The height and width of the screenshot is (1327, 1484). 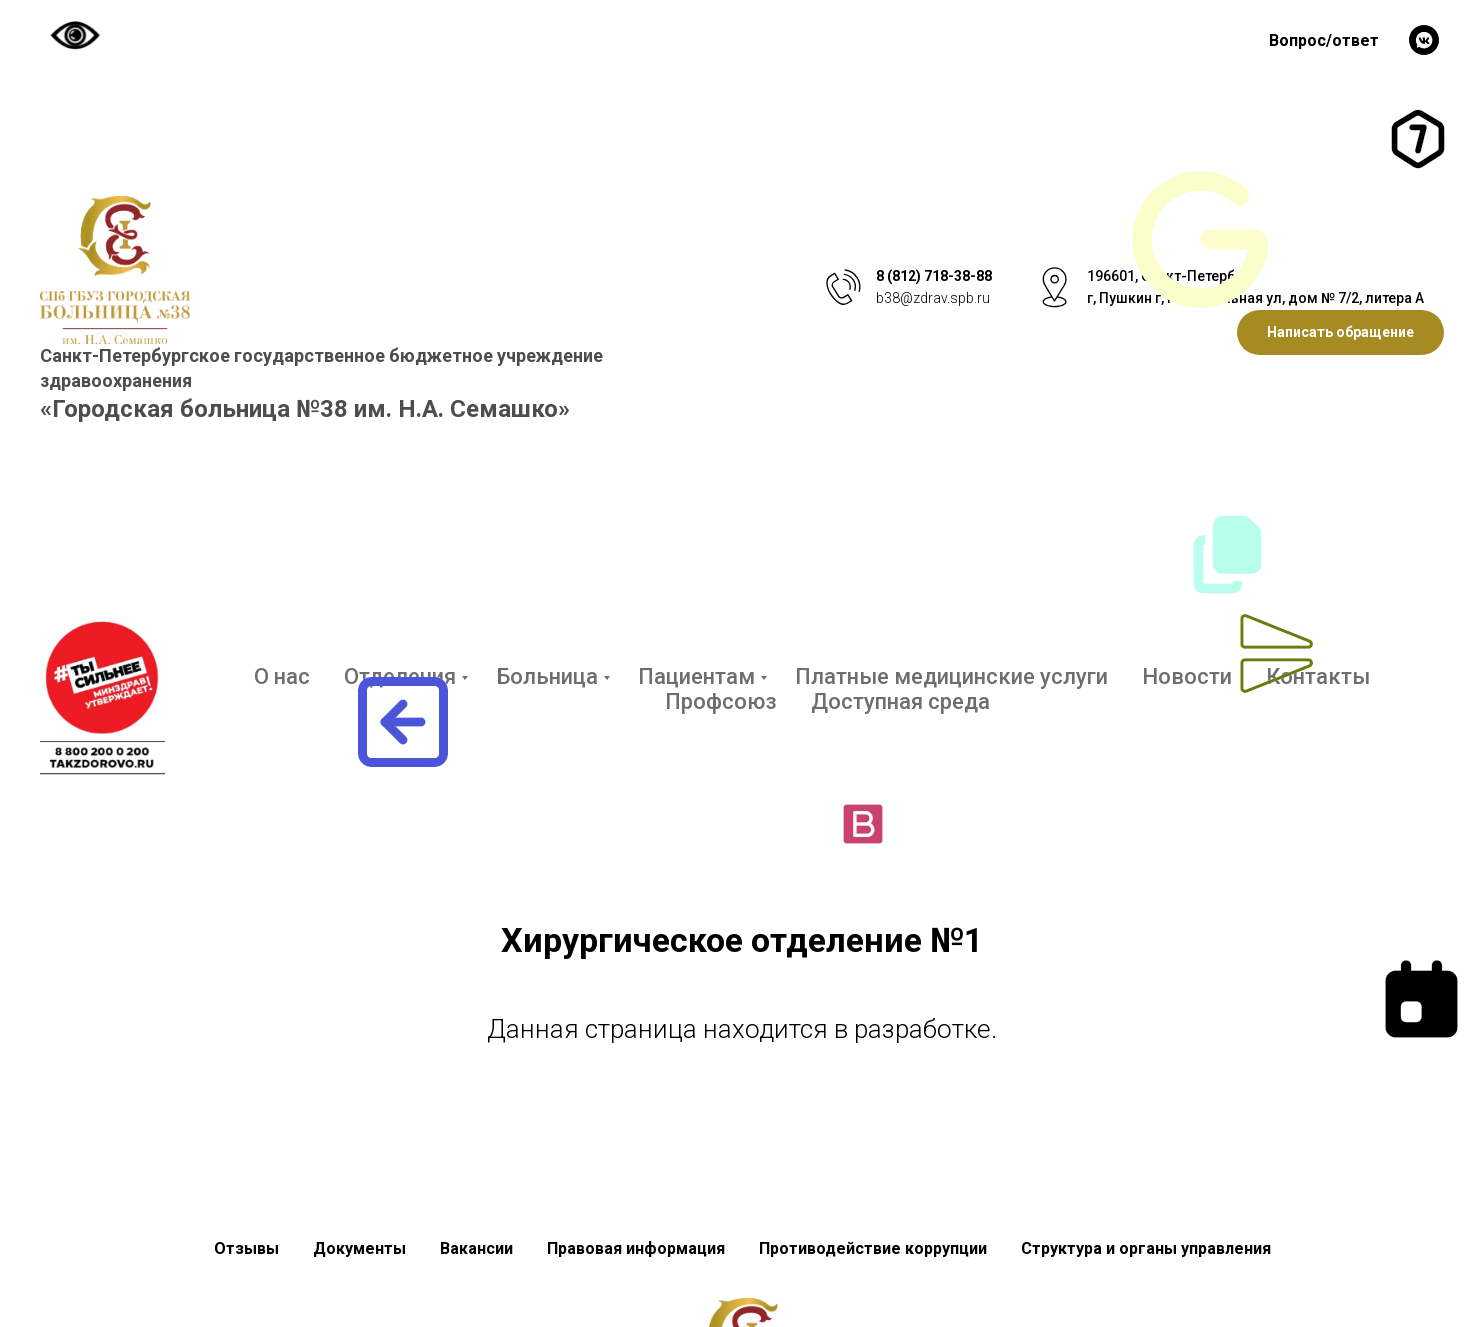 What do you see at coordinates (1227, 554) in the screenshot?
I see `copy to clipboard` at bounding box center [1227, 554].